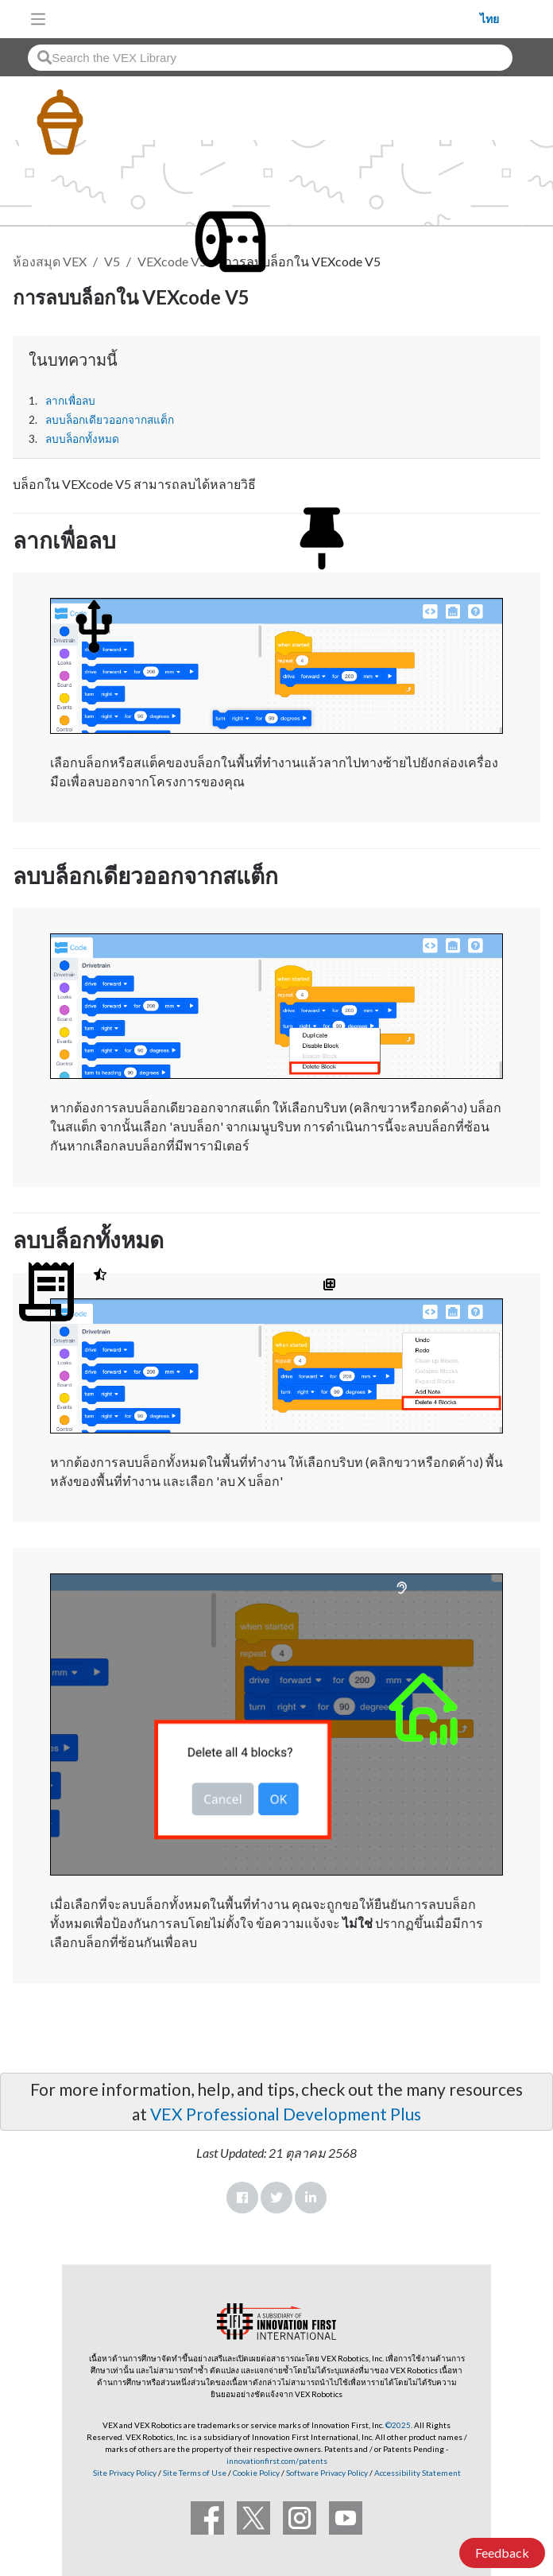 The width and height of the screenshot is (553, 2576). I want to click on indicates a partial or half-star rating, so click(100, 1274).